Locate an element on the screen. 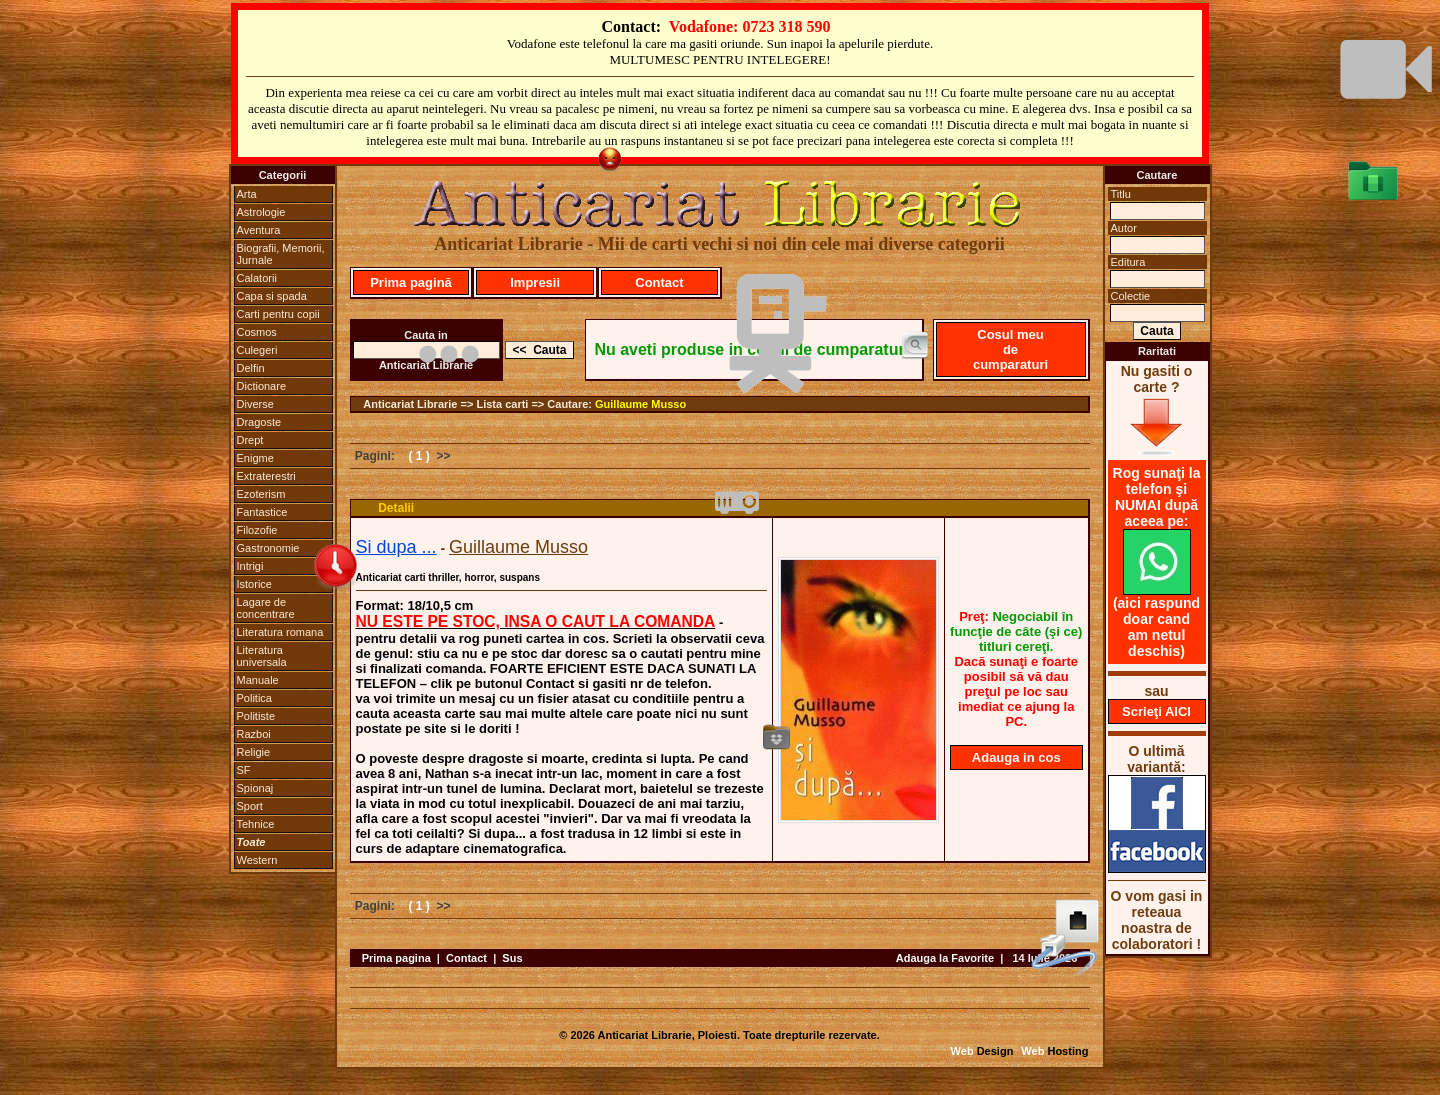  connect to an external projector is located at coordinates (737, 500).